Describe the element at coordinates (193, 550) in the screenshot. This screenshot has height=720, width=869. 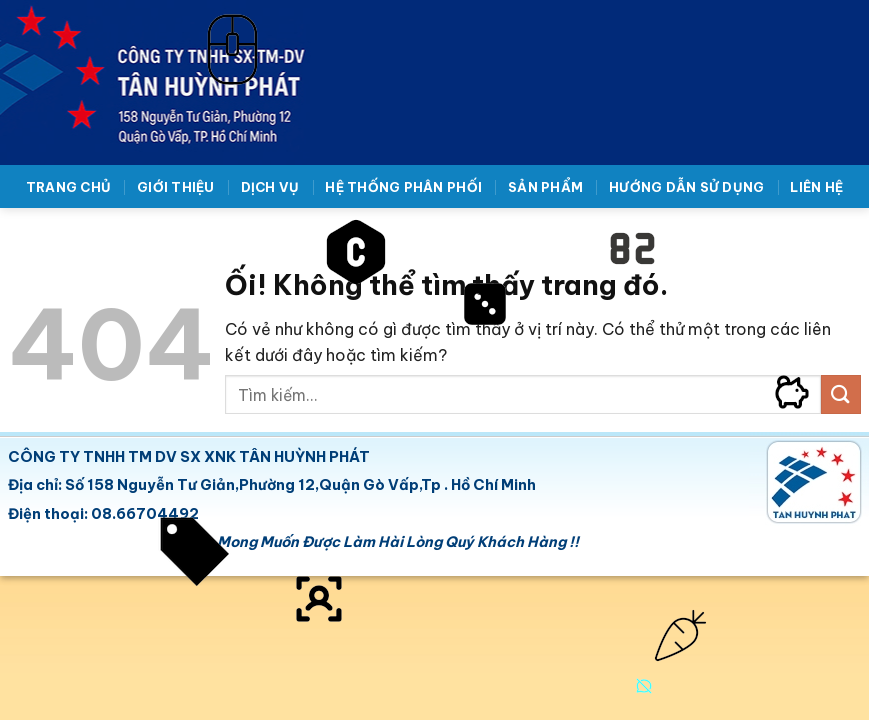
I see `add or view tags for an item` at that location.